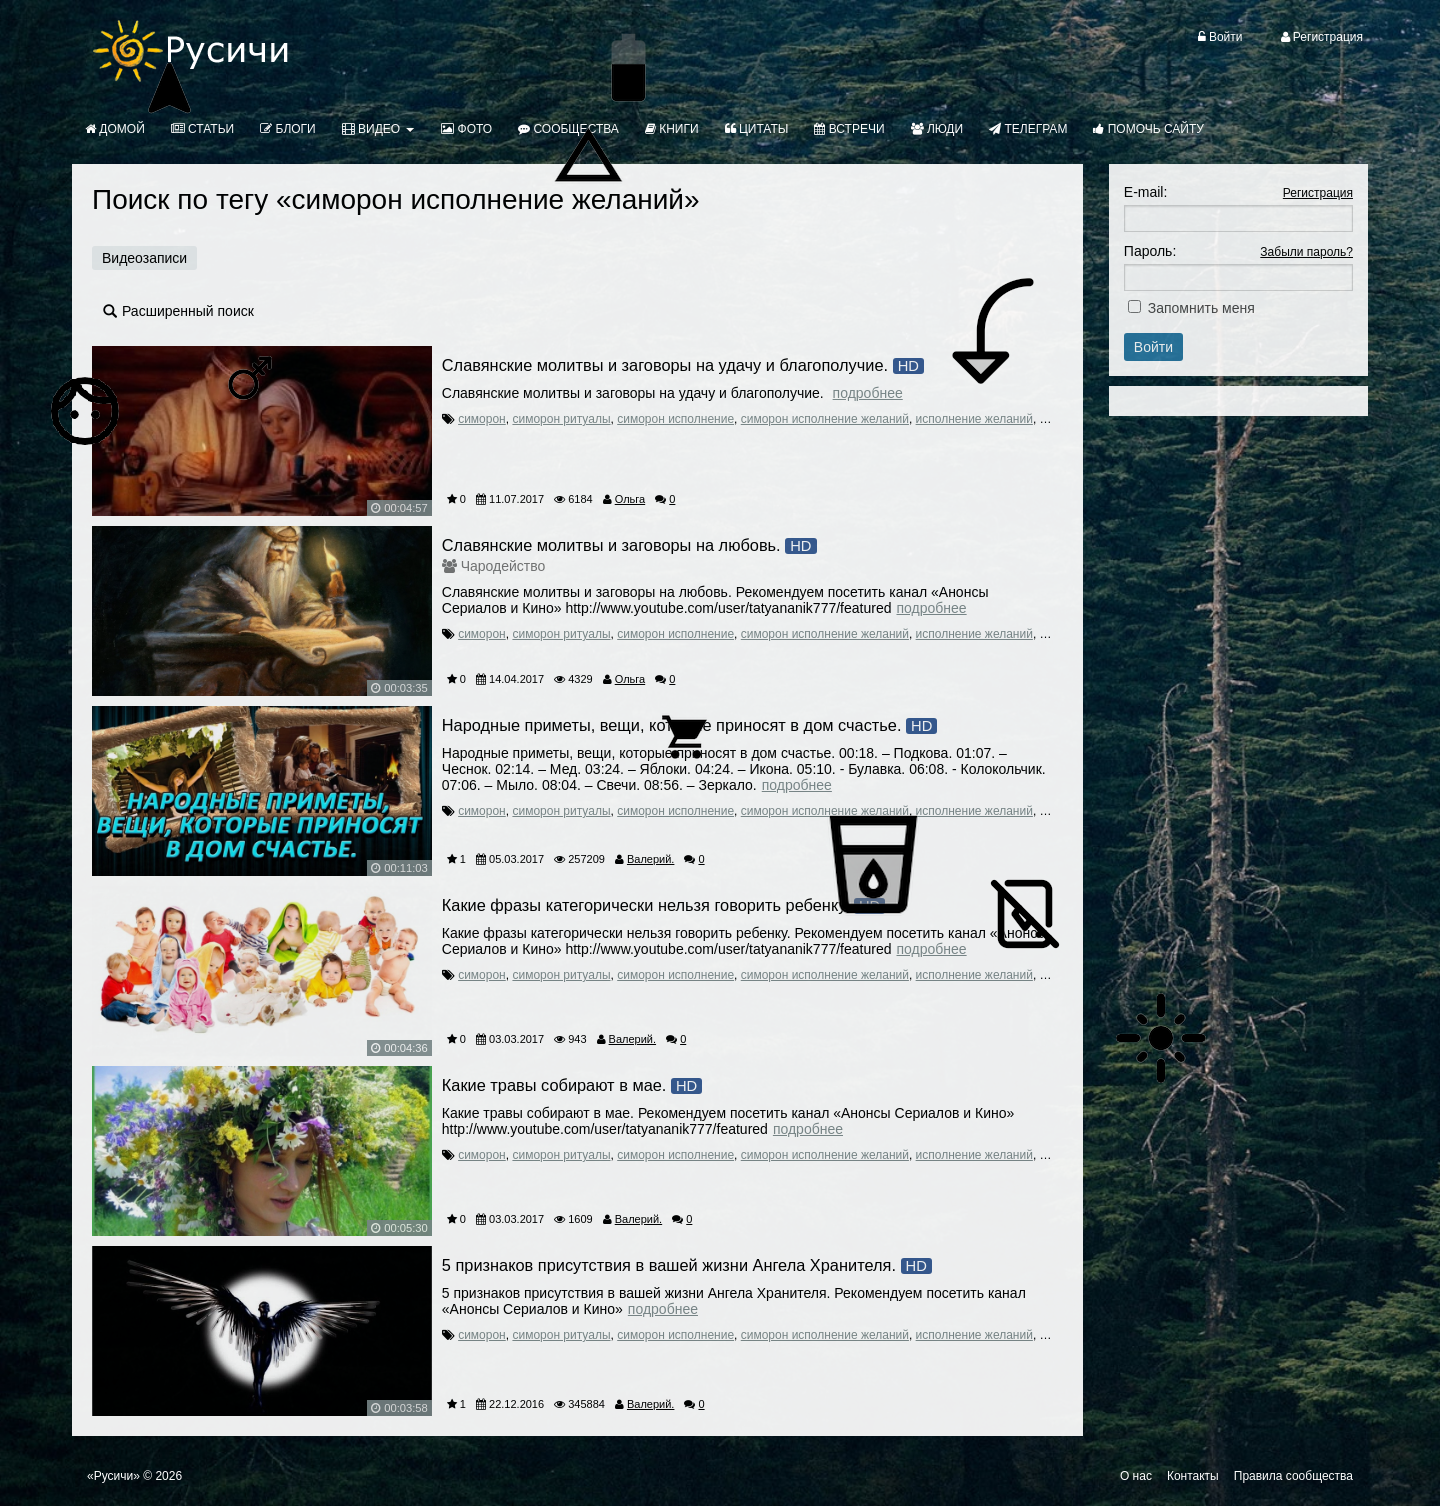 Image resolution: width=1440 pixels, height=1506 pixels. What do you see at coordinates (588, 154) in the screenshot?
I see `view change history or version log` at bounding box center [588, 154].